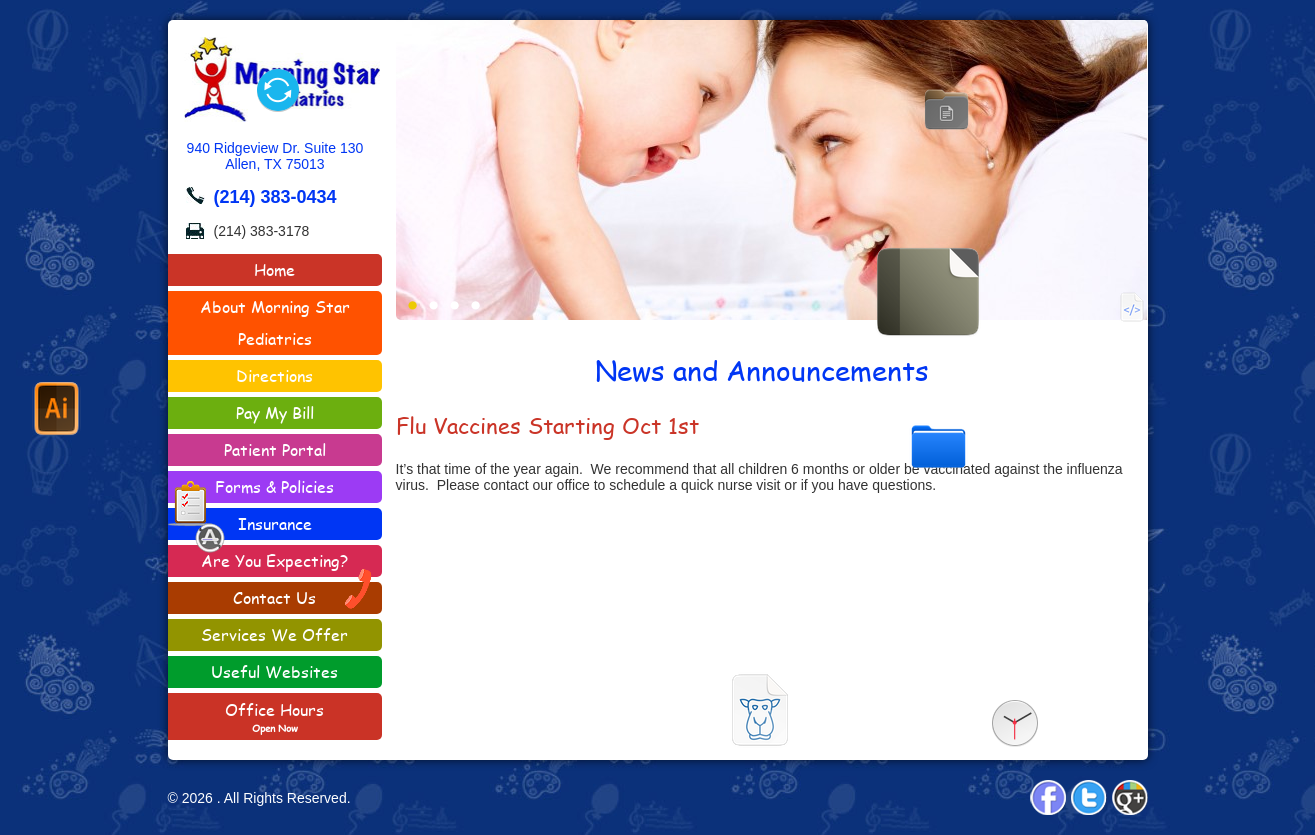 Image resolution: width=1315 pixels, height=835 pixels. What do you see at coordinates (1132, 307) in the screenshot?
I see `an HTML or web document file` at bounding box center [1132, 307].